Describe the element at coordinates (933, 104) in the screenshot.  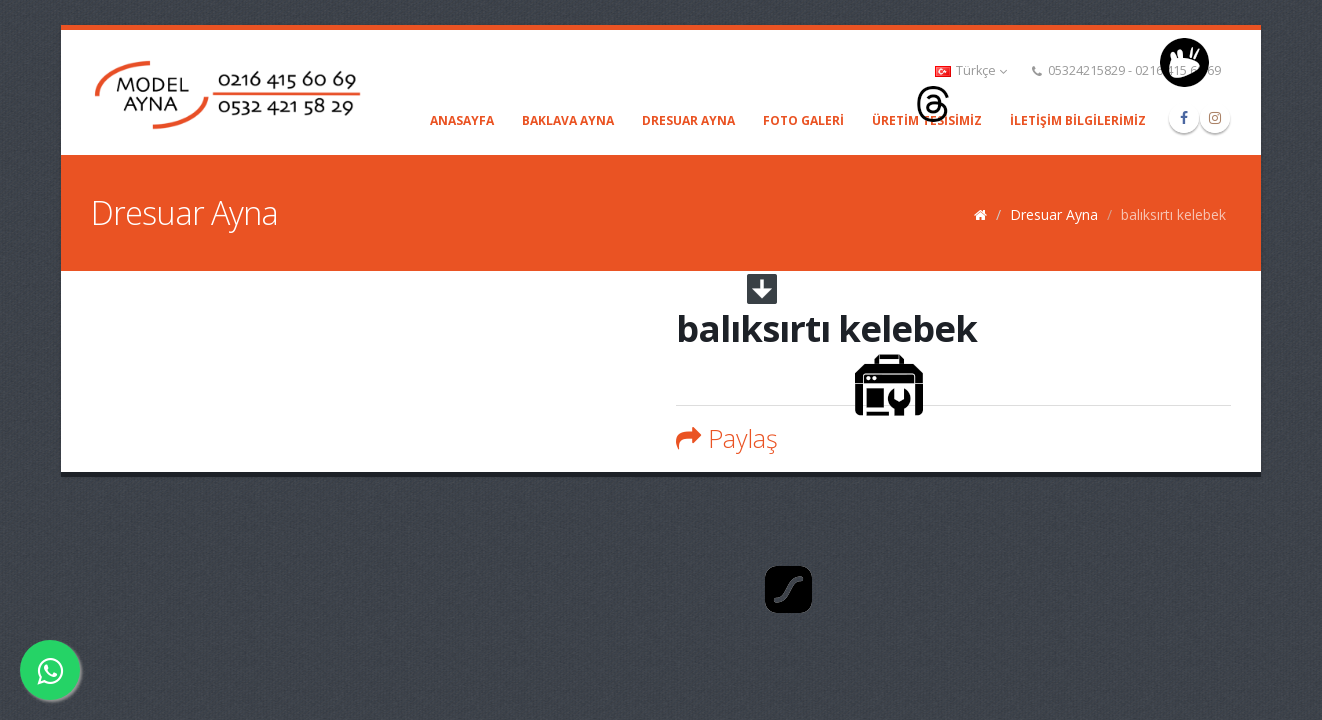
I see `open the Threads app` at that location.